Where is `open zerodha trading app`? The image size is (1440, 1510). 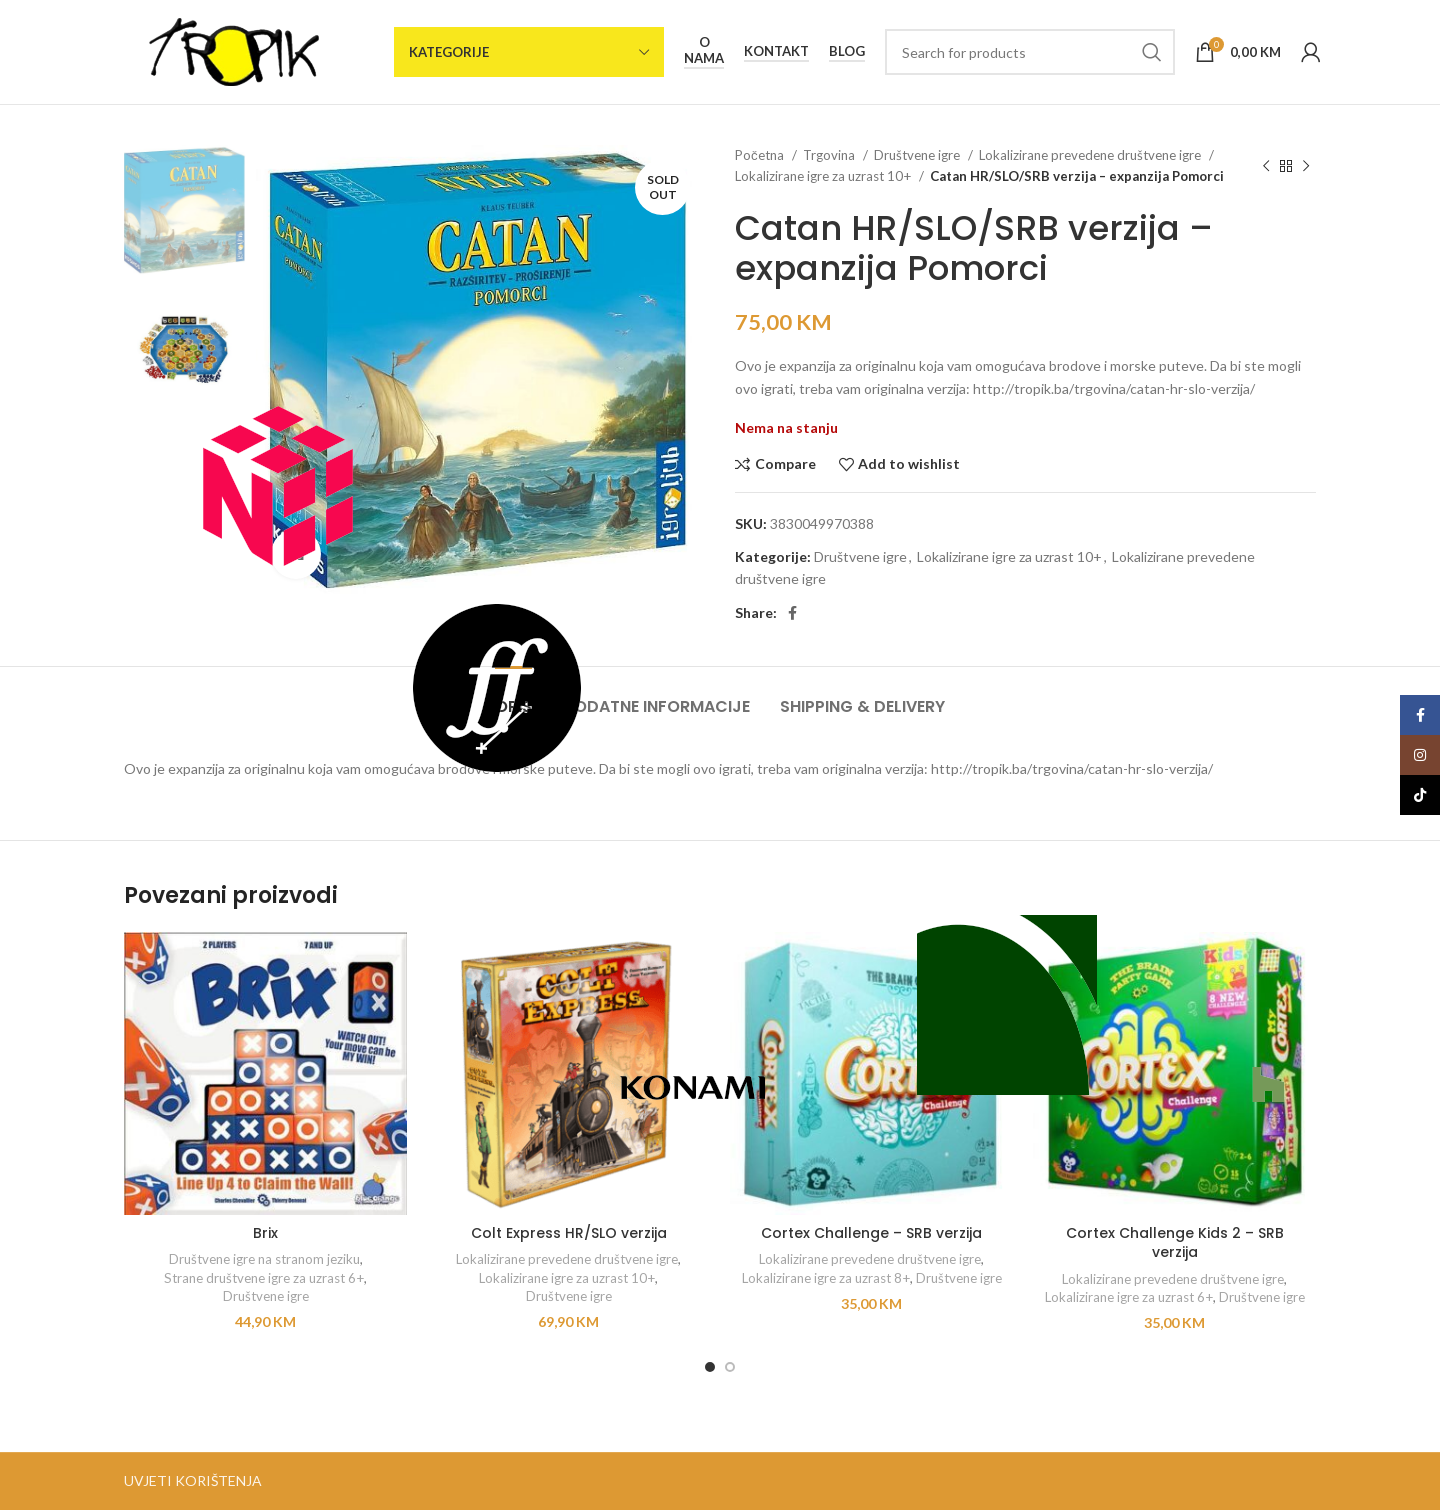
open zerodha trading app is located at coordinates (1007, 1005).